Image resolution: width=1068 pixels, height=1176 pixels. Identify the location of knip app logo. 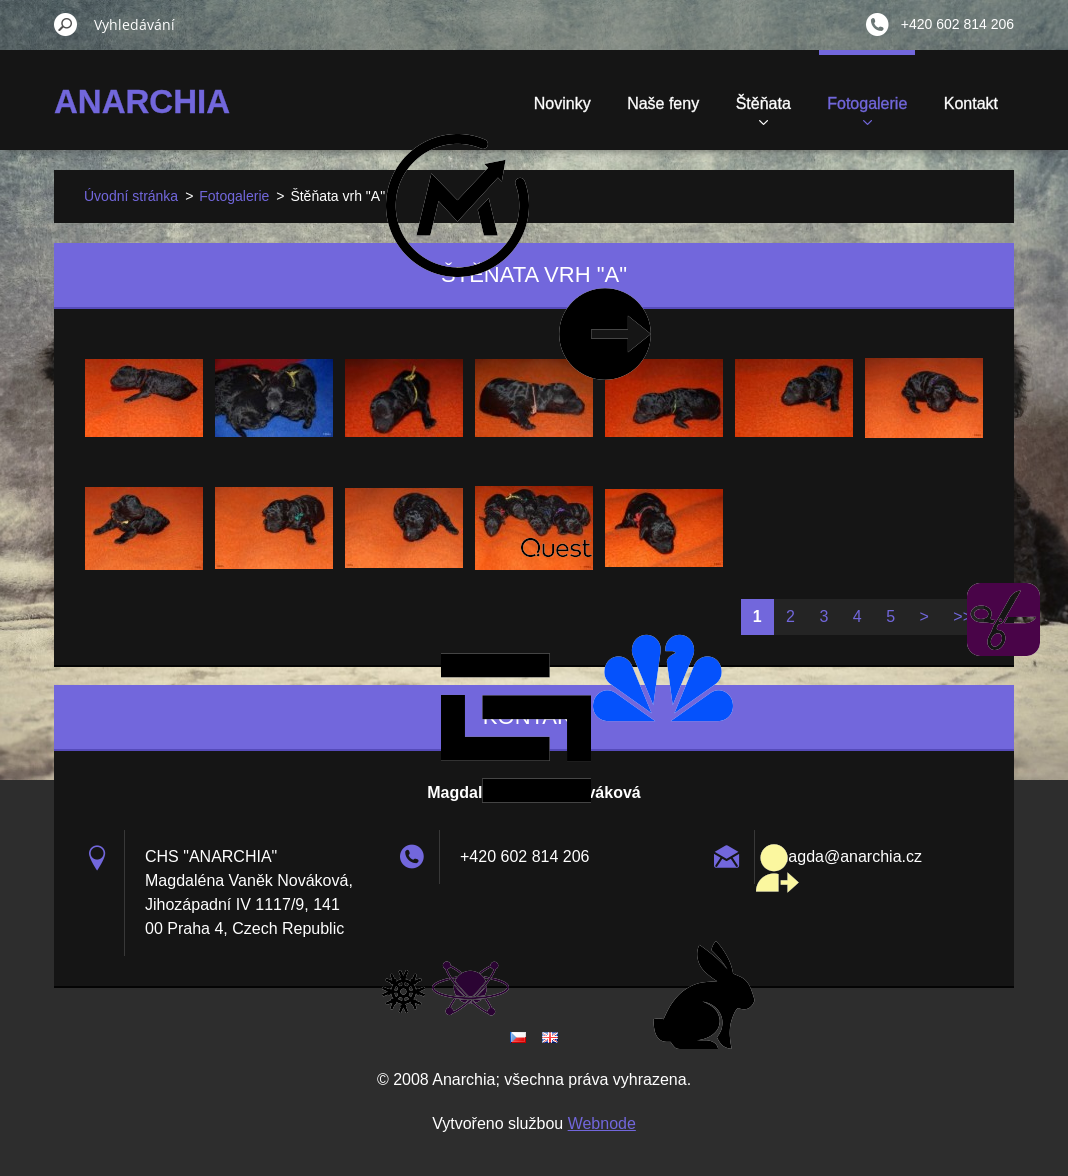
(1003, 619).